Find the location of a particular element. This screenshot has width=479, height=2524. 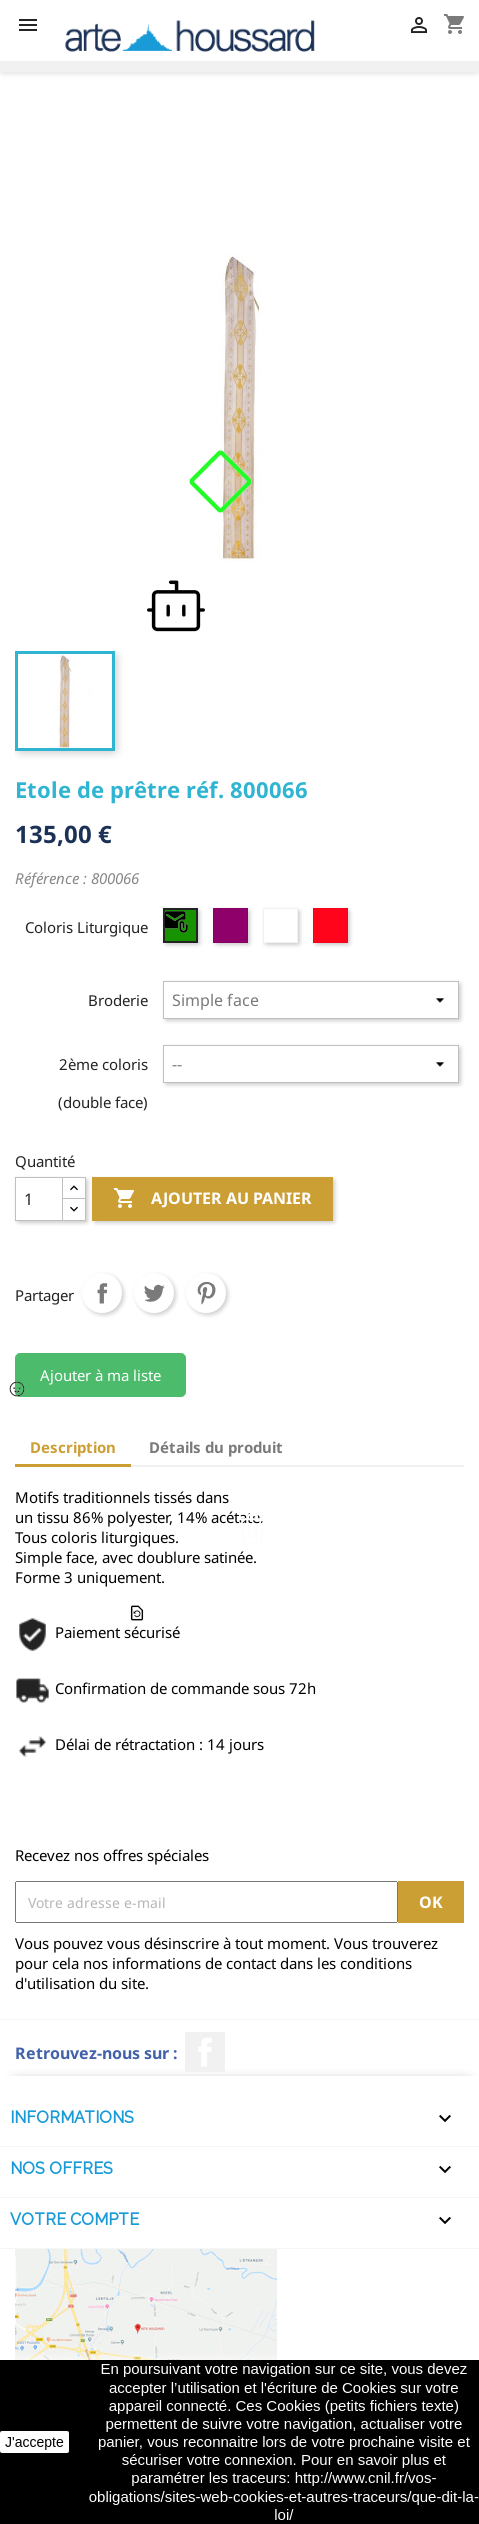

delete selected item is located at coordinates (252, 1530).